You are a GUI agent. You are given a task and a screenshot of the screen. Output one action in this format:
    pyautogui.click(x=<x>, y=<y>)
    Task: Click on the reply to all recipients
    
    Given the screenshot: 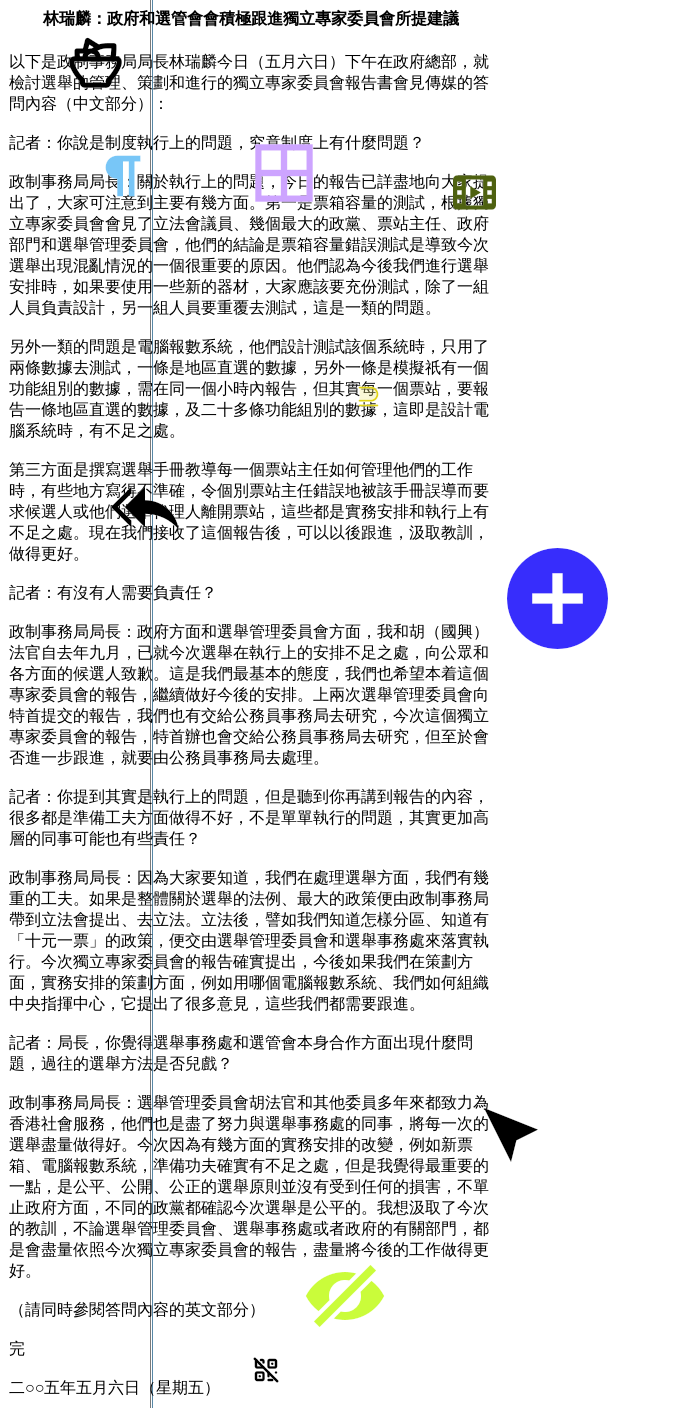 What is the action you would take?
    pyautogui.click(x=145, y=507)
    